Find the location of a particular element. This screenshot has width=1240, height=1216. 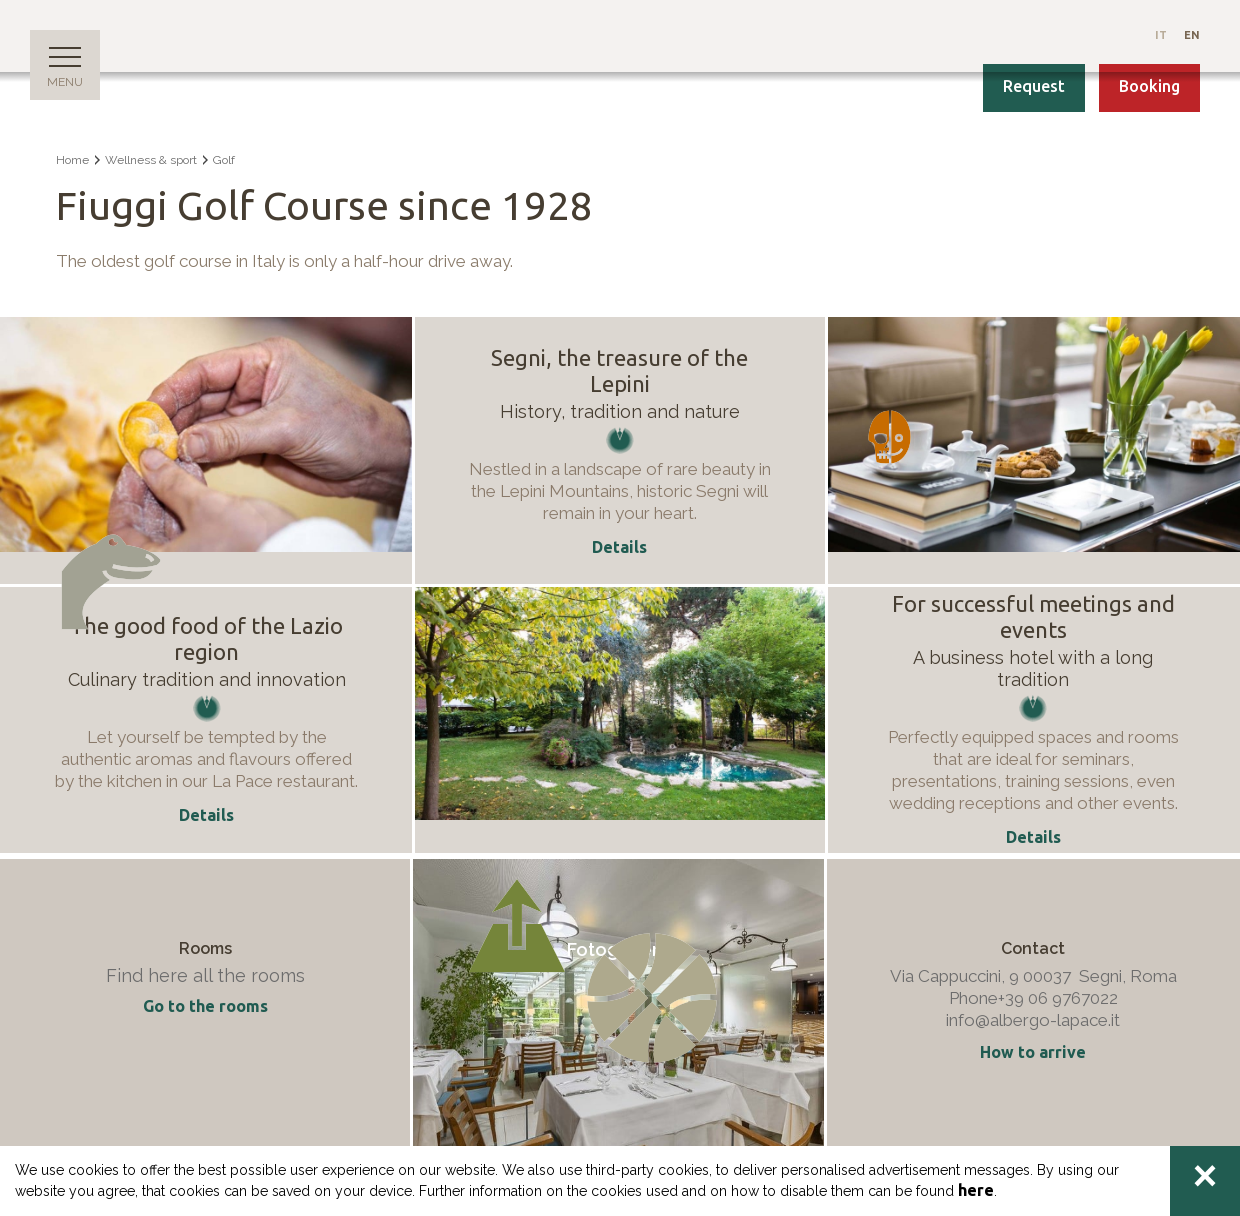

access basketball or sports content is located at coordinates (652, 998).